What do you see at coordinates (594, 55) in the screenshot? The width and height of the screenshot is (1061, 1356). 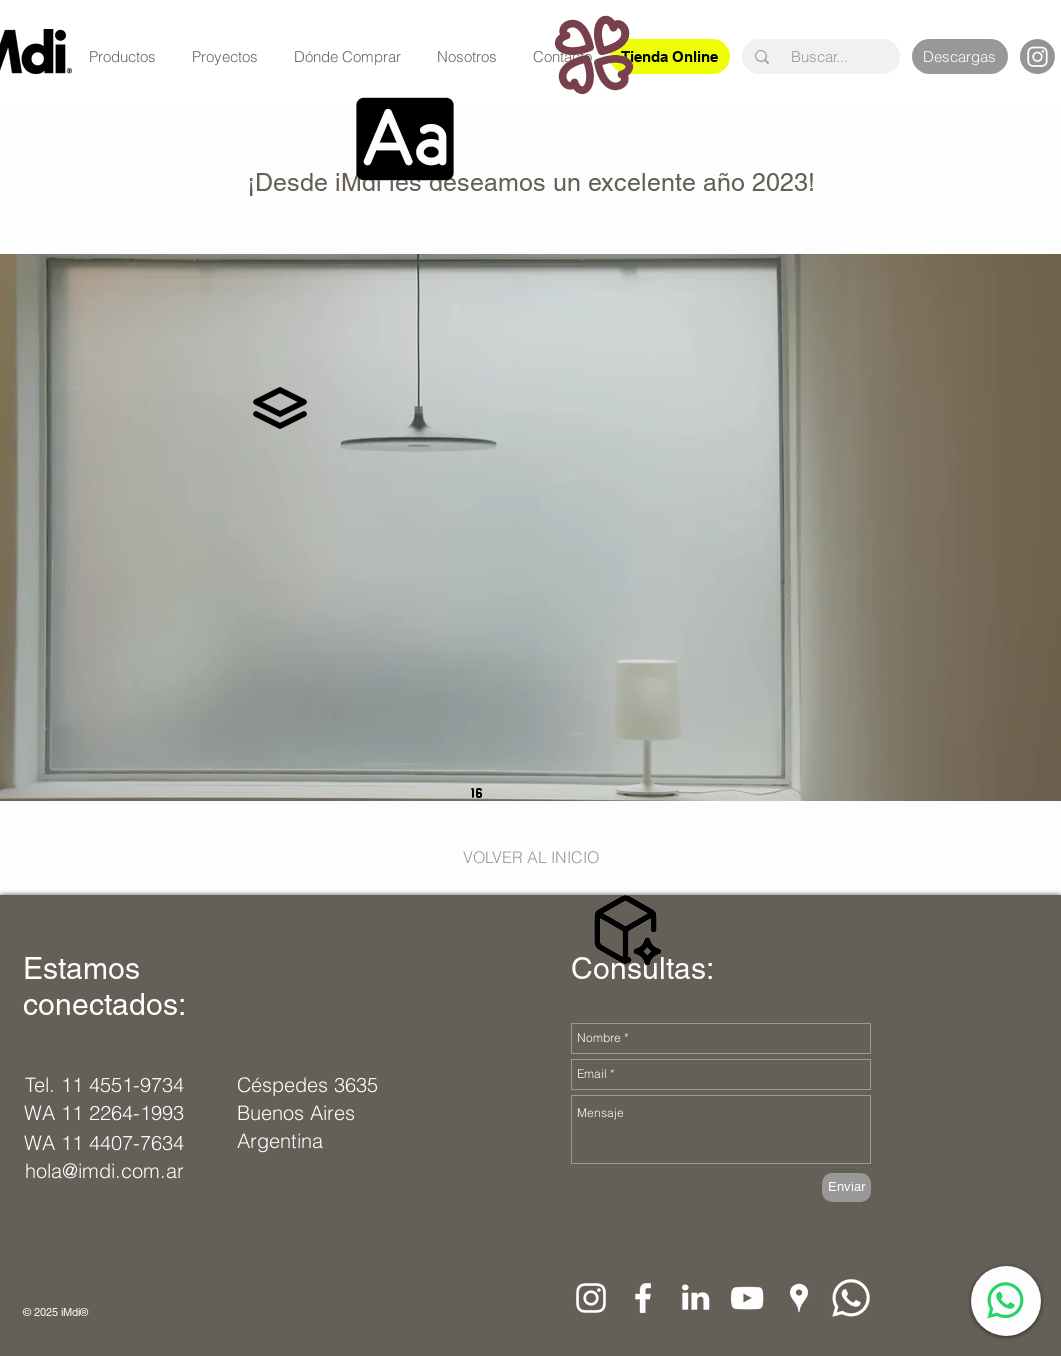 I see `link to 4chan website or community` at bounding box center [594, 55].